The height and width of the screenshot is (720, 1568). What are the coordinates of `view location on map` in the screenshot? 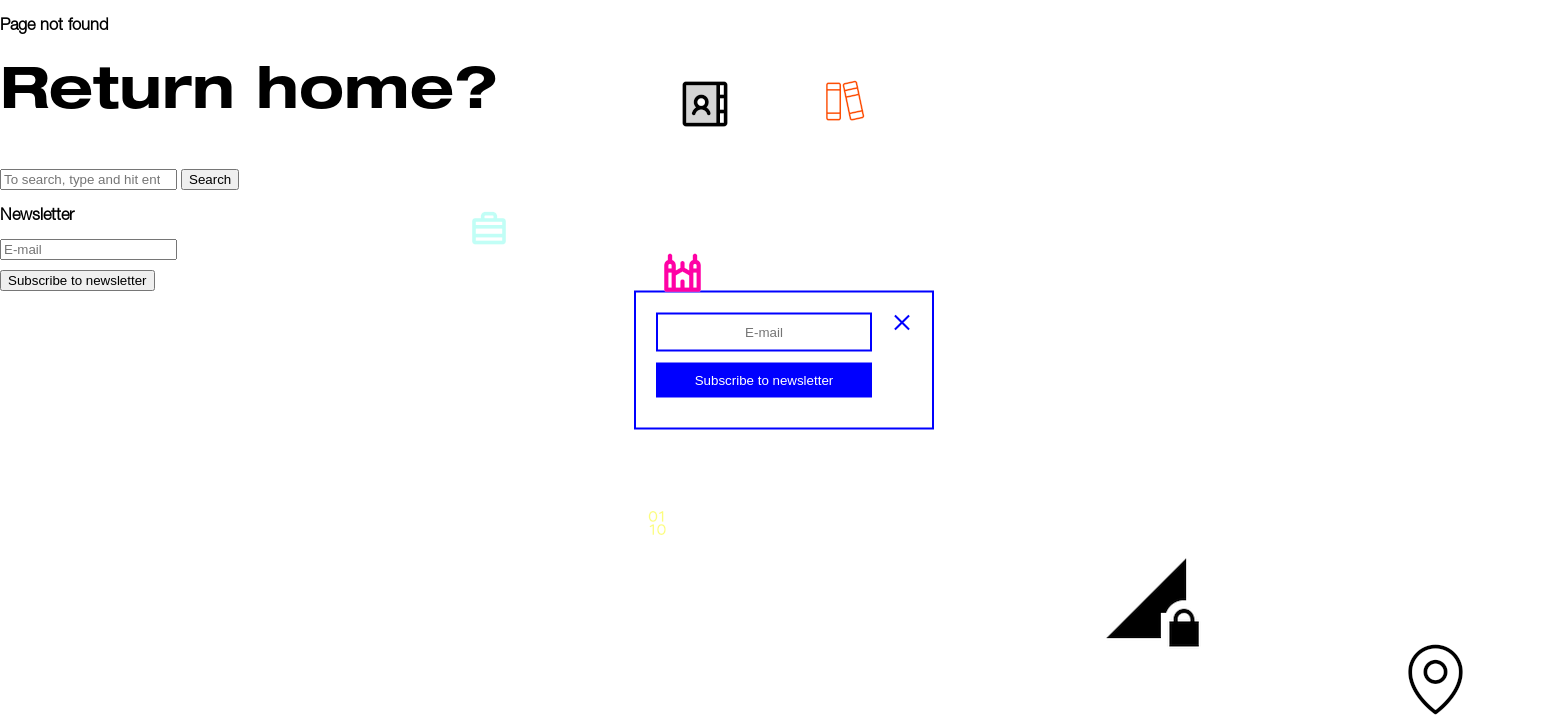 It's located at (1435, 679).